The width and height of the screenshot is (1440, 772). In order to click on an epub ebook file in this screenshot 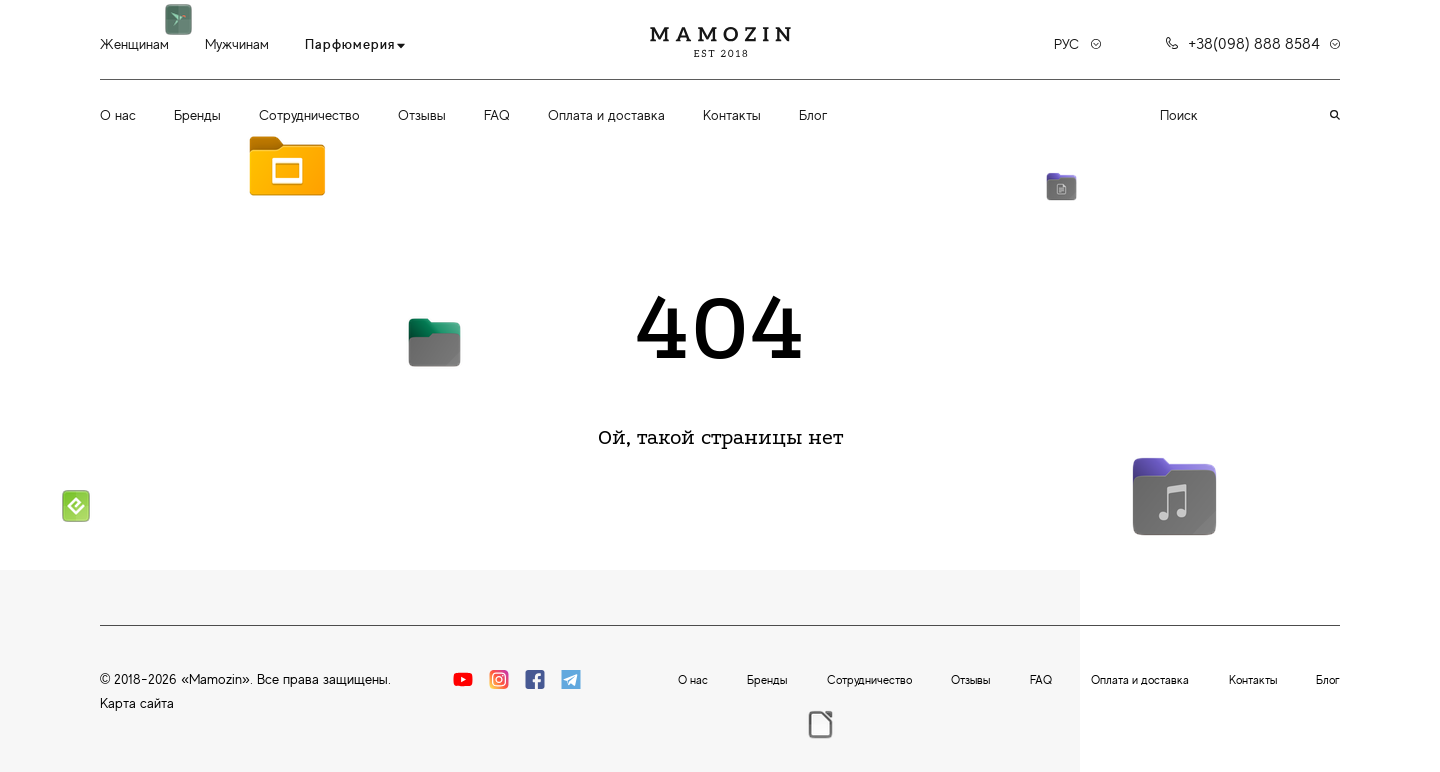, I will do `click(76, 506)`.